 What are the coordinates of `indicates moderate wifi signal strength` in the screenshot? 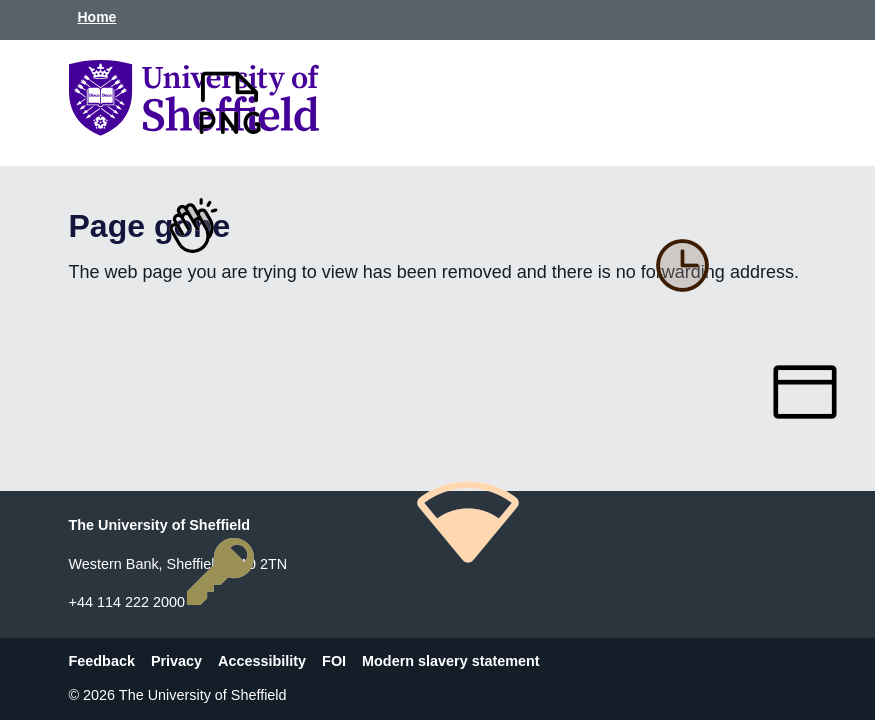 It's located at (468, 522).